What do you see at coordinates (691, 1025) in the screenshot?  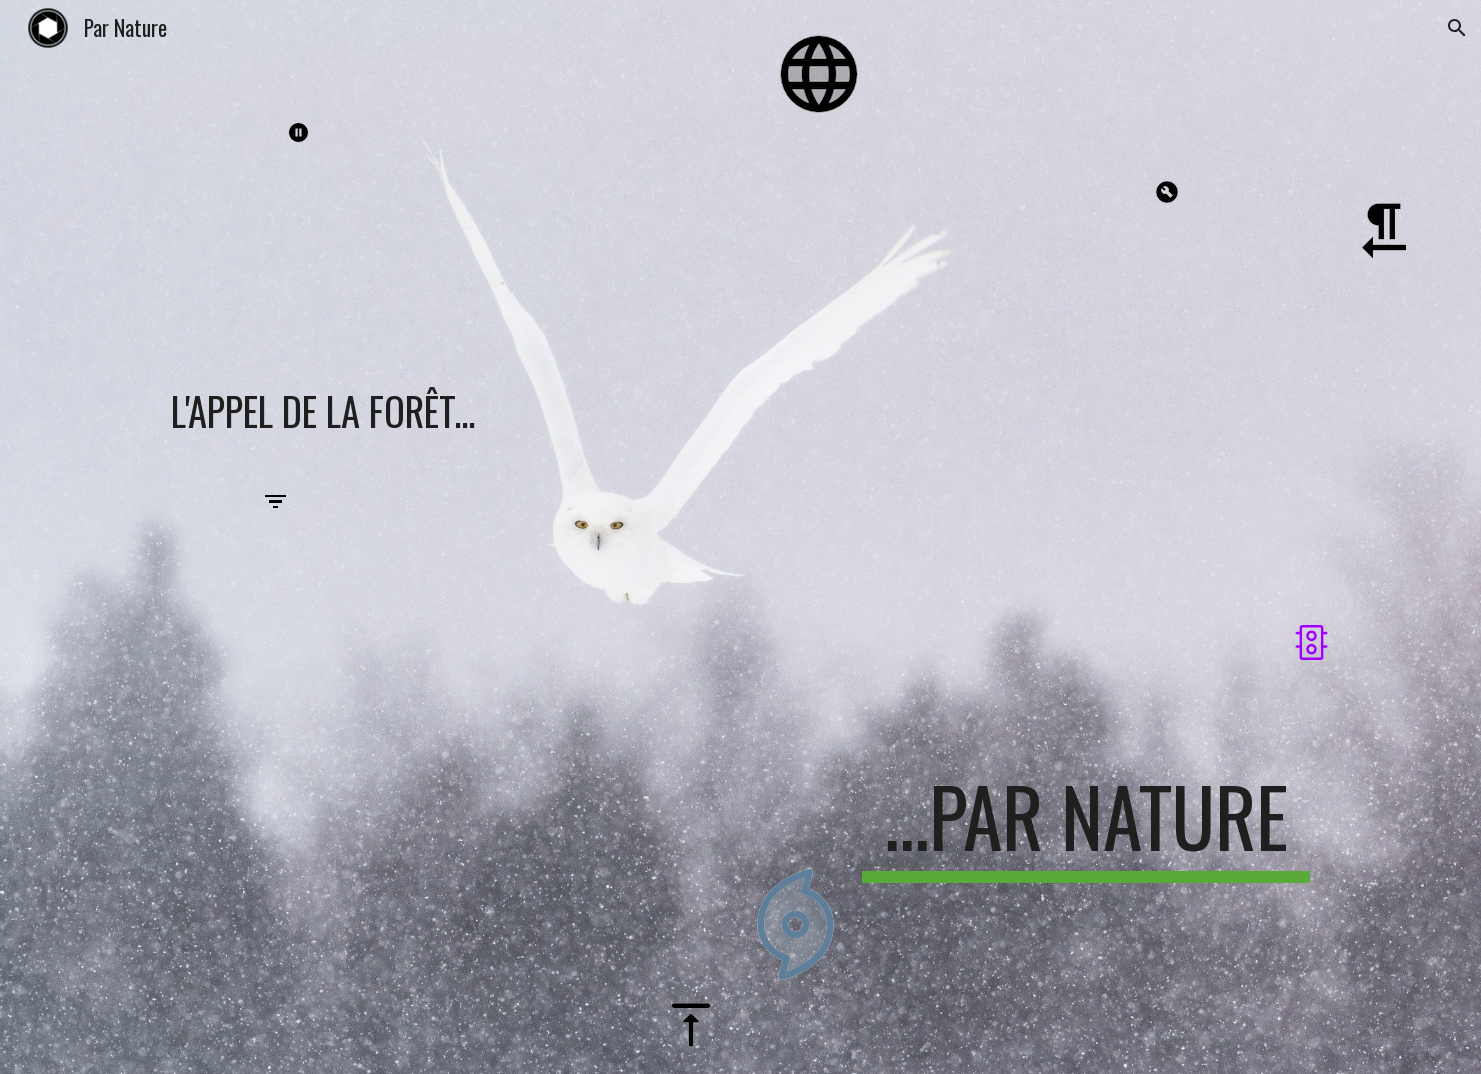 I see `align content to the top` at bounding box center [691, 1025].